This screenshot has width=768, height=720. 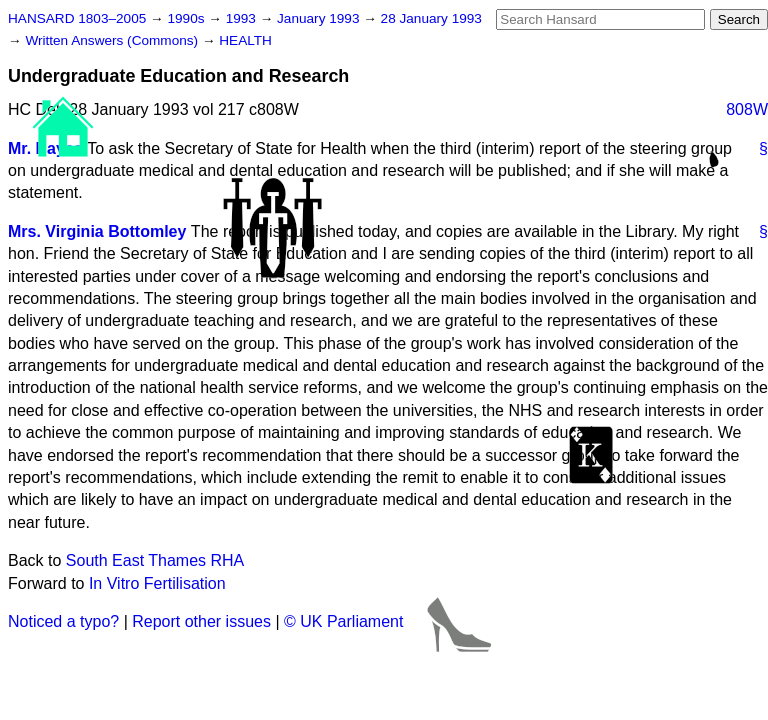 What do you see at coordinates (63, 127) in the screenshot?
I see `navigate to home screen` at bounding box center [63, 127].